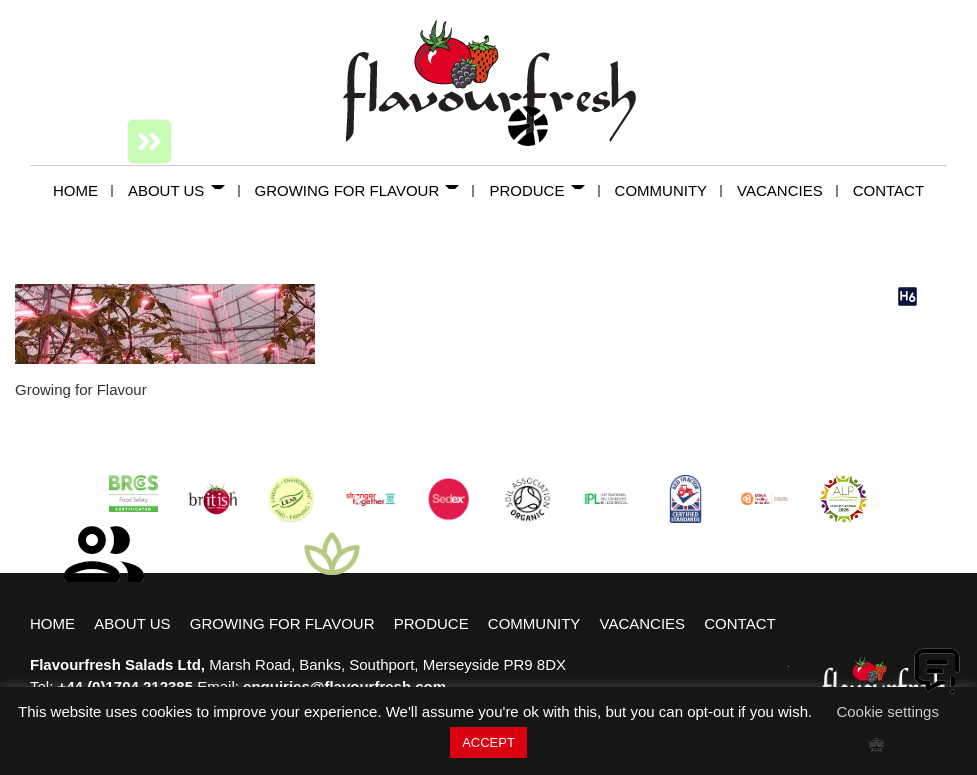 Image resolution: width=977 pixels, height=775 pixels. I want to click on format text as heading level 6, so click(907, 296).